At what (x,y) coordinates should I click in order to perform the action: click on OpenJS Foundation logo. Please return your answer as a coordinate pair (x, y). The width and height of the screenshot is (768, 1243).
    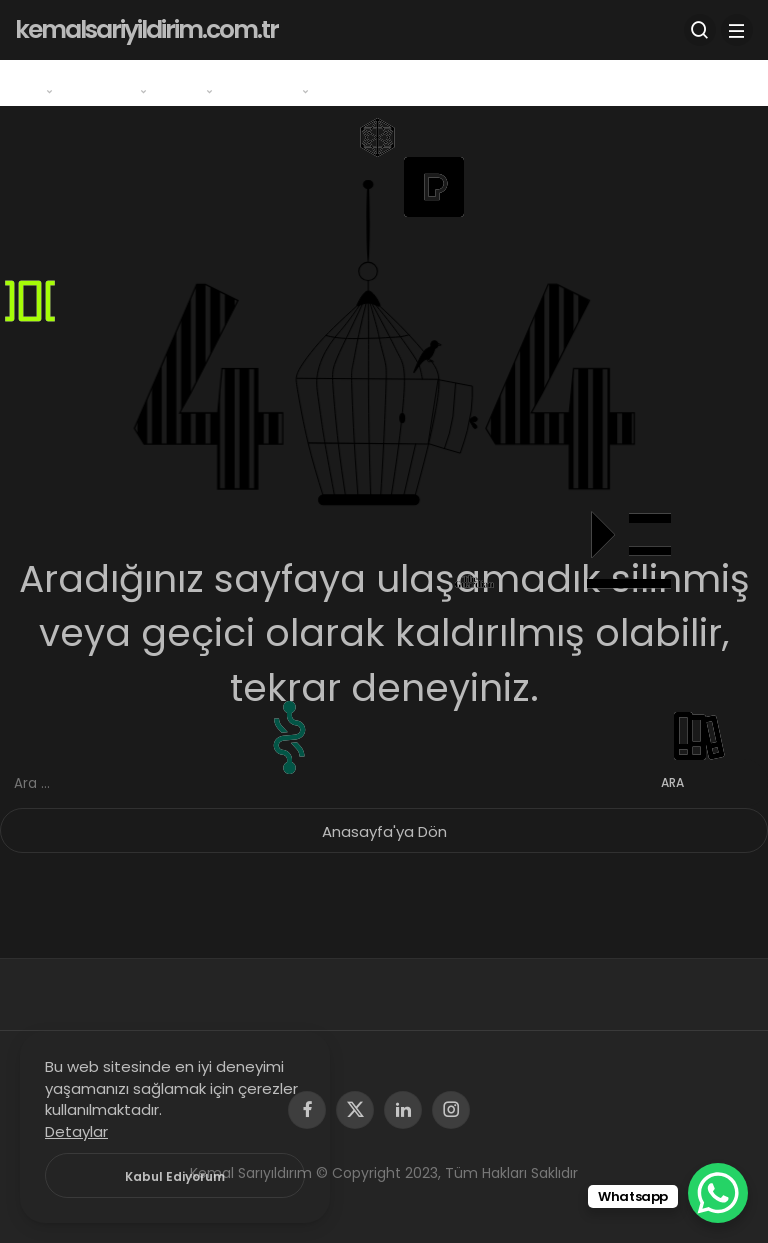
    Looking at the image, I should click on (377, 137).